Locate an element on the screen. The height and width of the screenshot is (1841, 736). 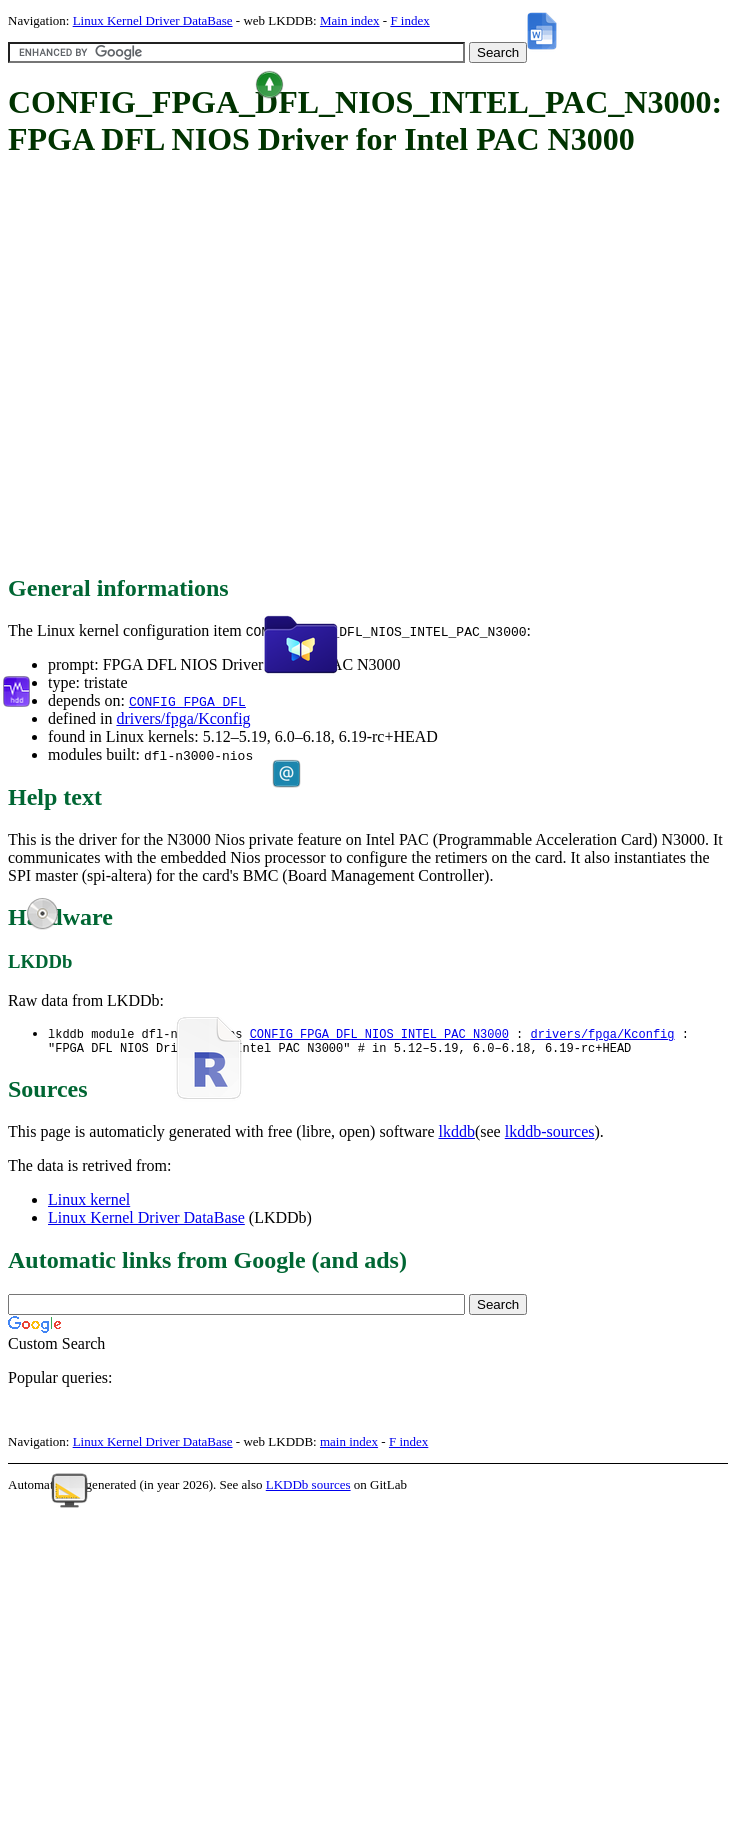
indicates a software update is available is located at coordinates (269, 84).